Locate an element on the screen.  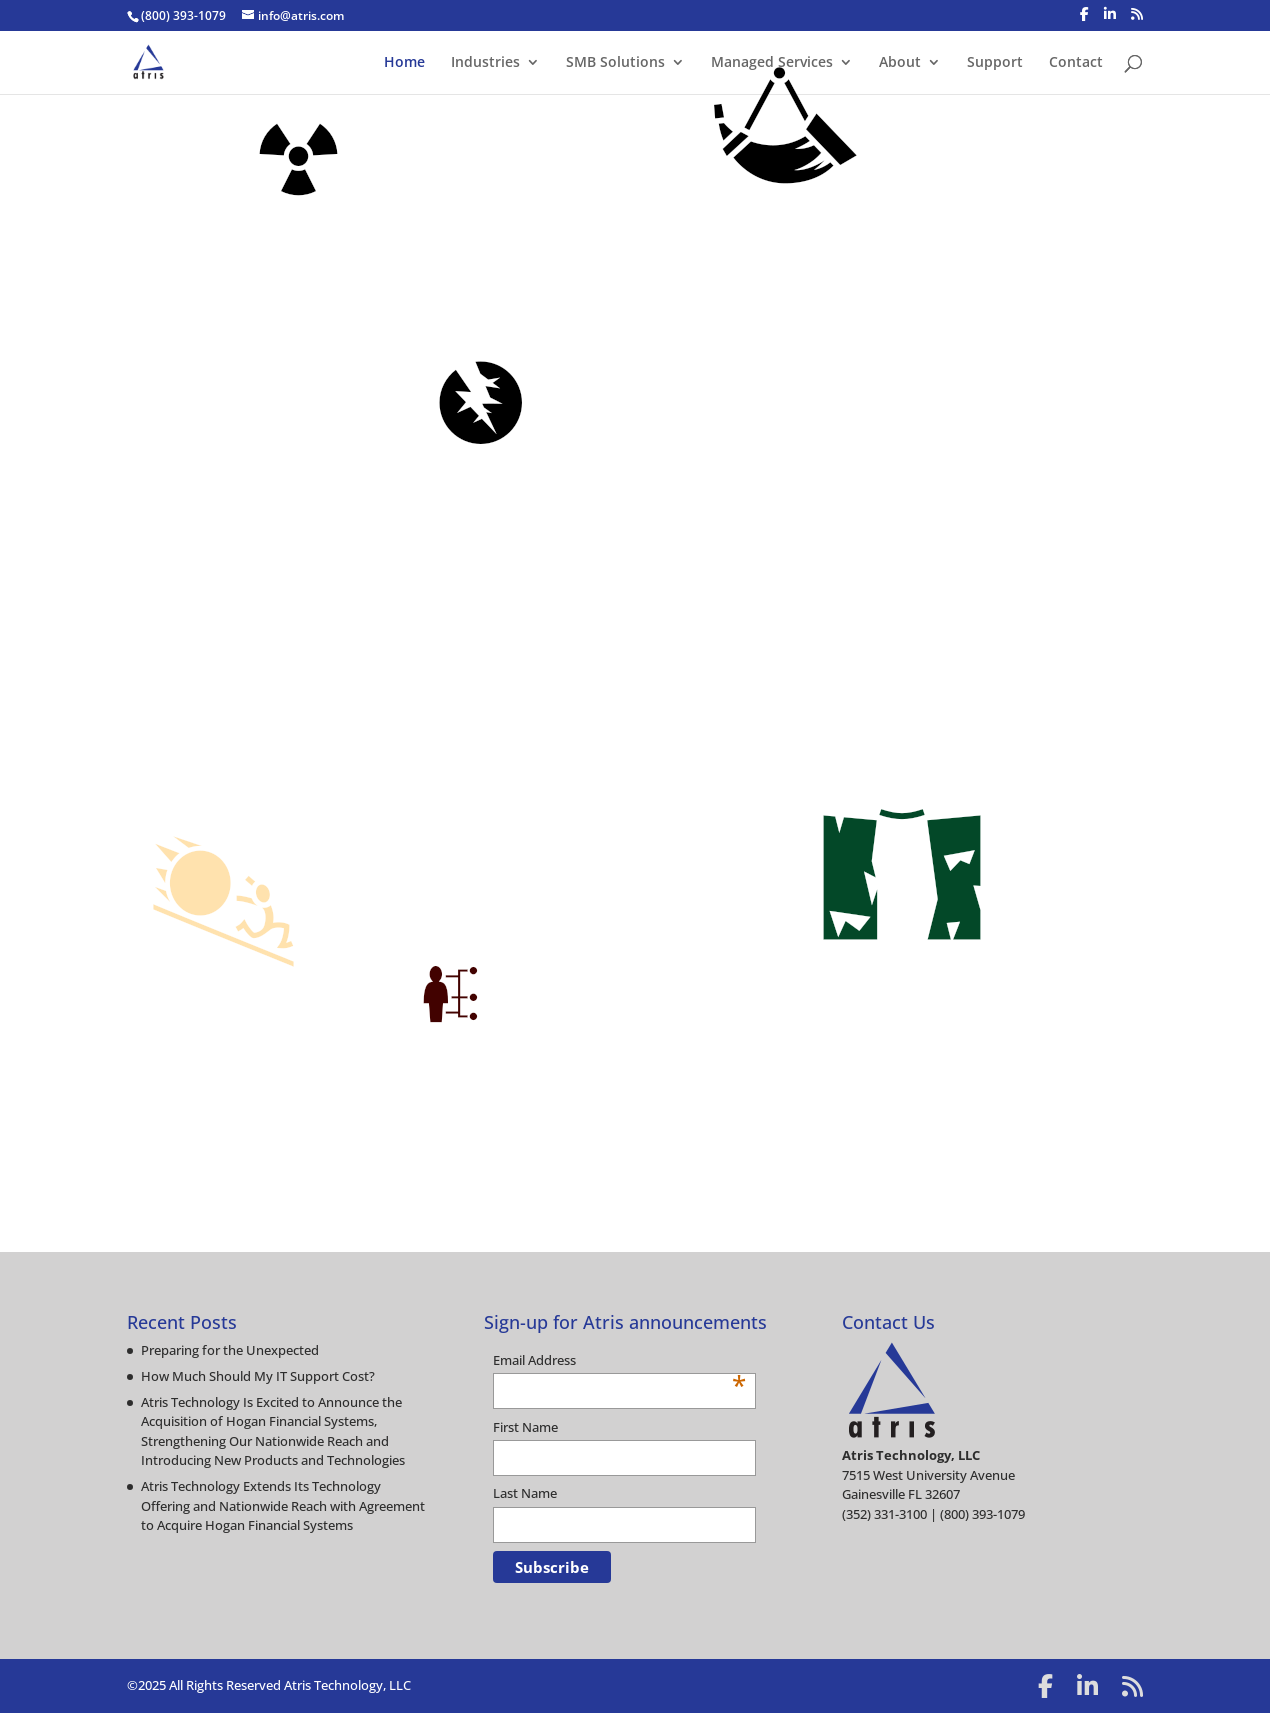
indicates corrupted or damaged disc media is located at coordinates (480, 402).